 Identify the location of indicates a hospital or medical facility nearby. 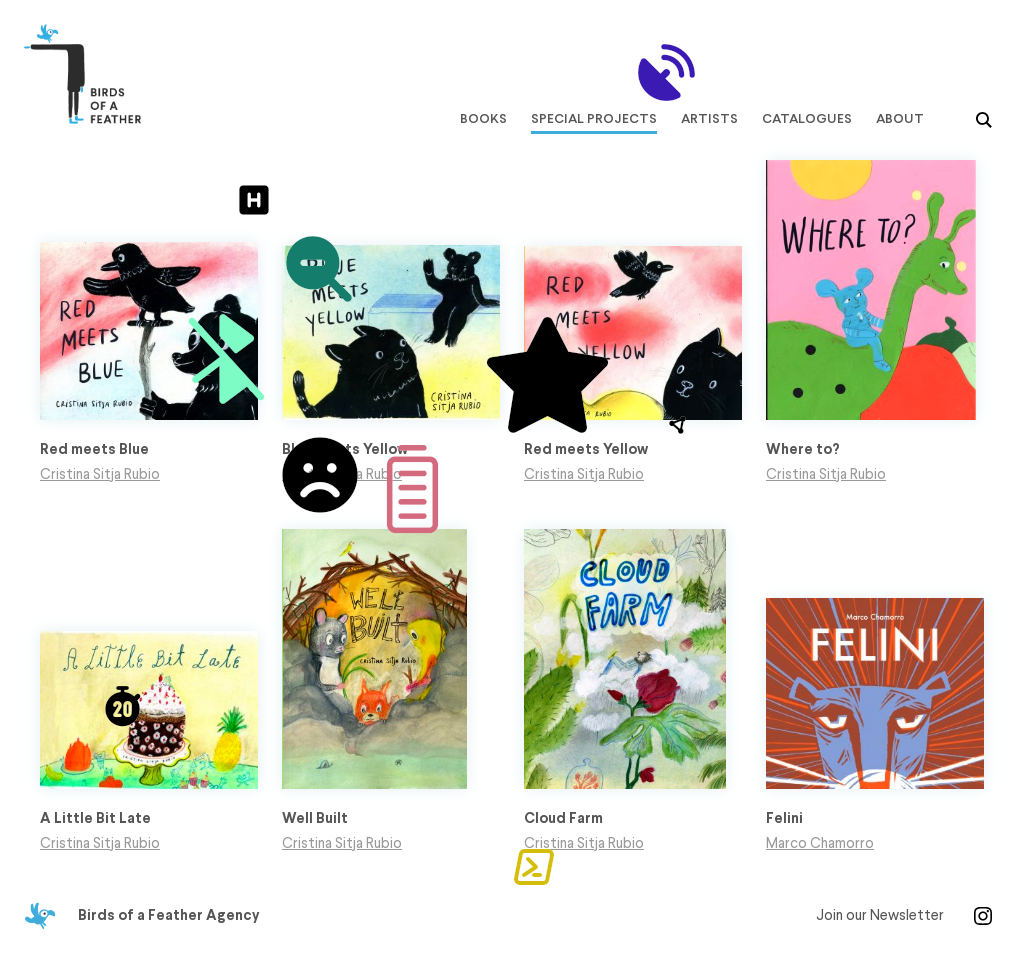
(254, 200).